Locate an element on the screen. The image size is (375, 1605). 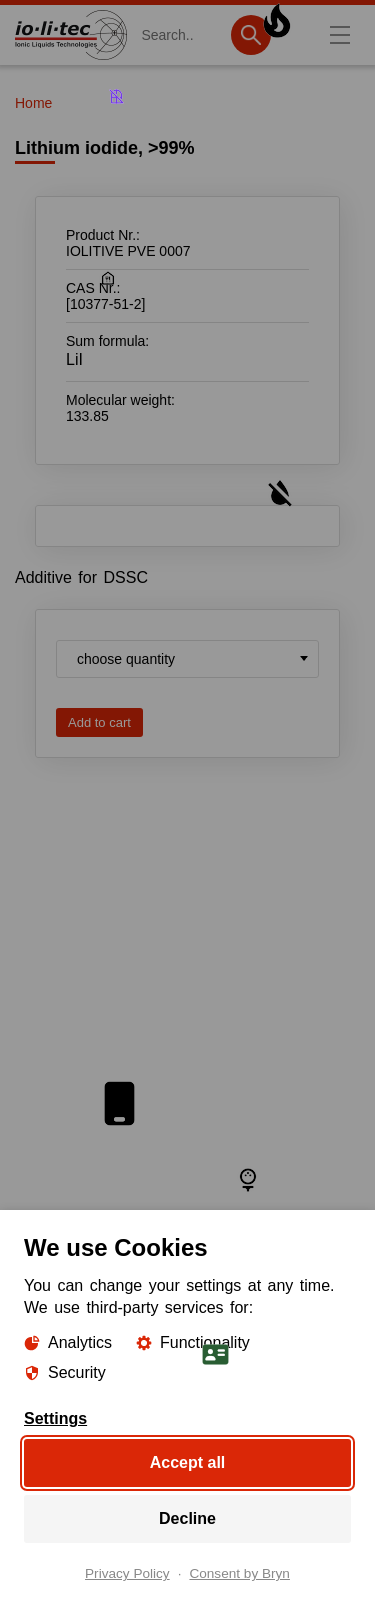
reset or clear color formatting is located at coordinates (280, 493).